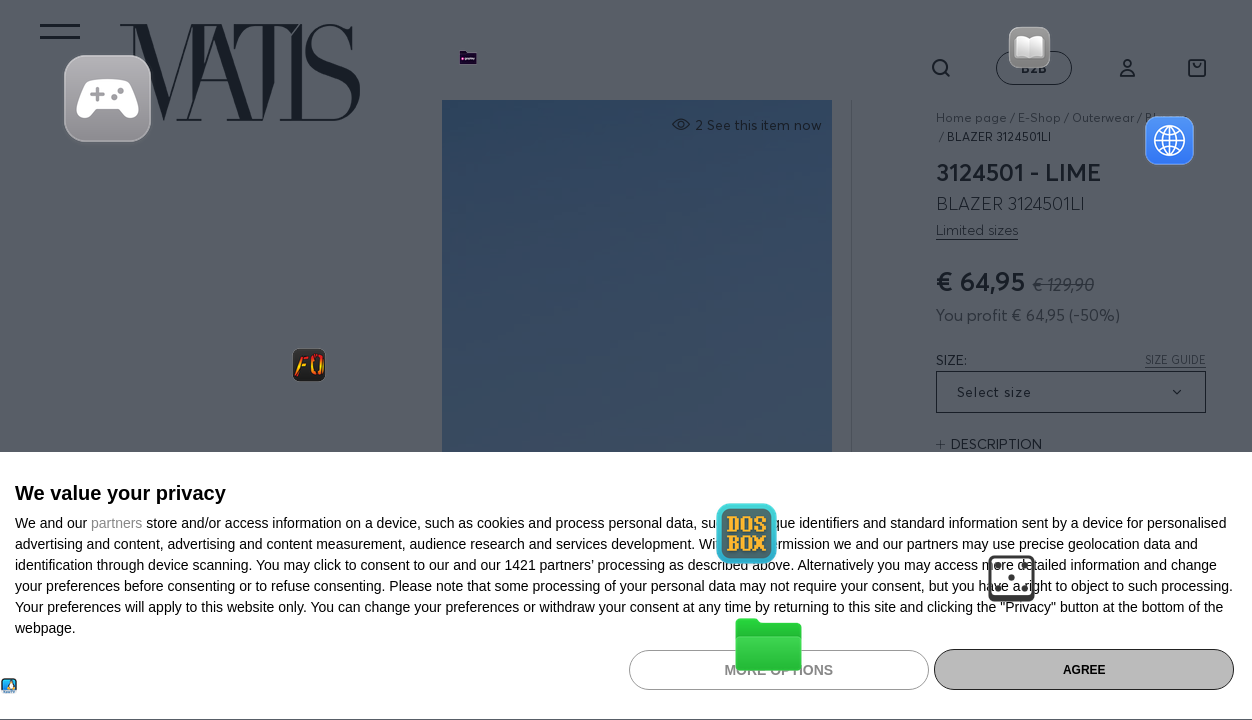 The image size is (1252, 720). What do you see at coordinates (746, 533) in the screenshot?
I see `launch DOSBox emulator to run classic DOS games and software` at bounding box center [746, 533].